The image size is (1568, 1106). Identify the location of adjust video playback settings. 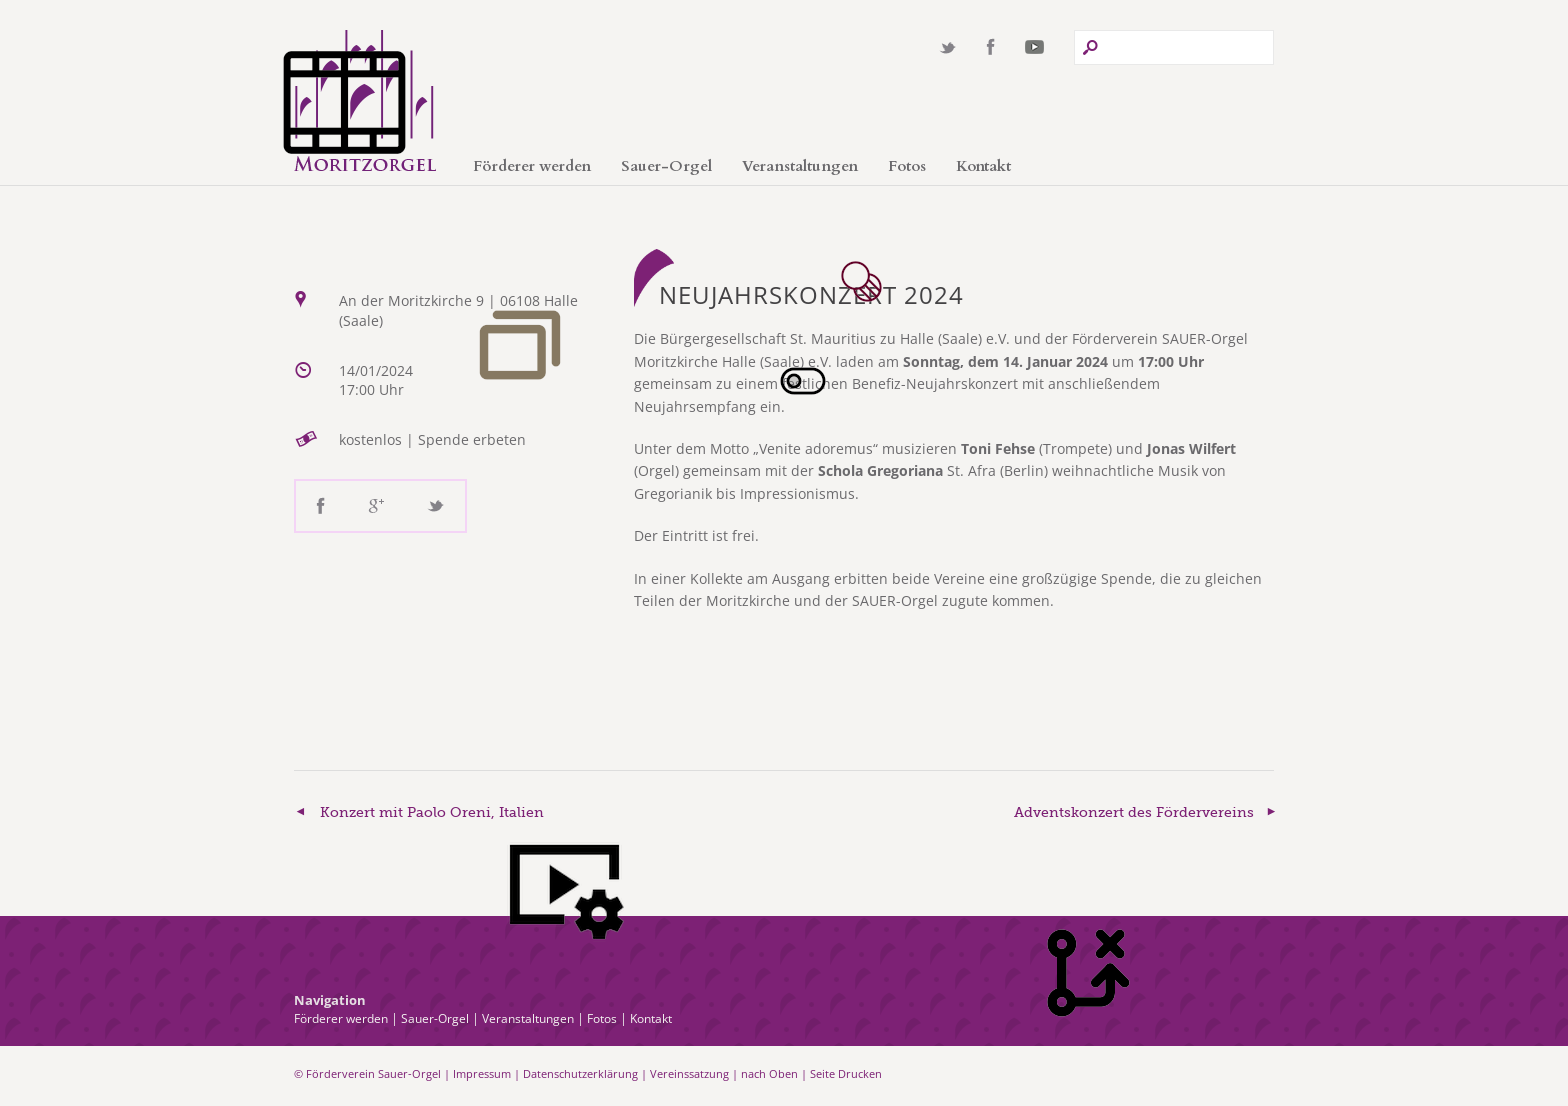
(564, 884).